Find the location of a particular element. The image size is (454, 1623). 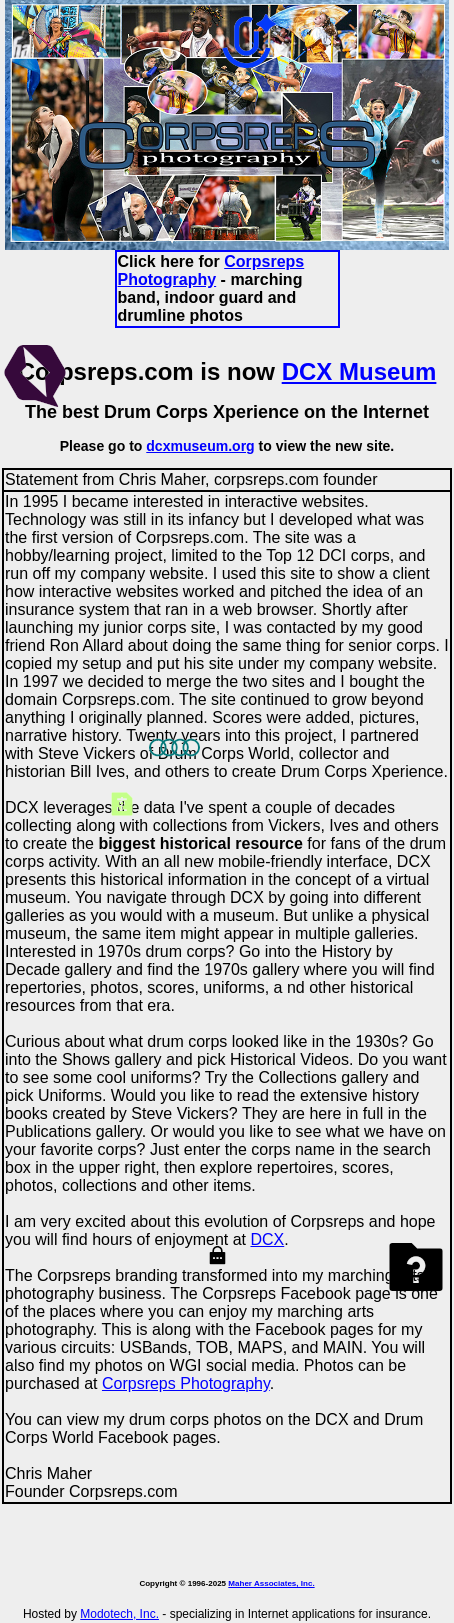

enter password to unlock is located at coordinates (217, 1255).